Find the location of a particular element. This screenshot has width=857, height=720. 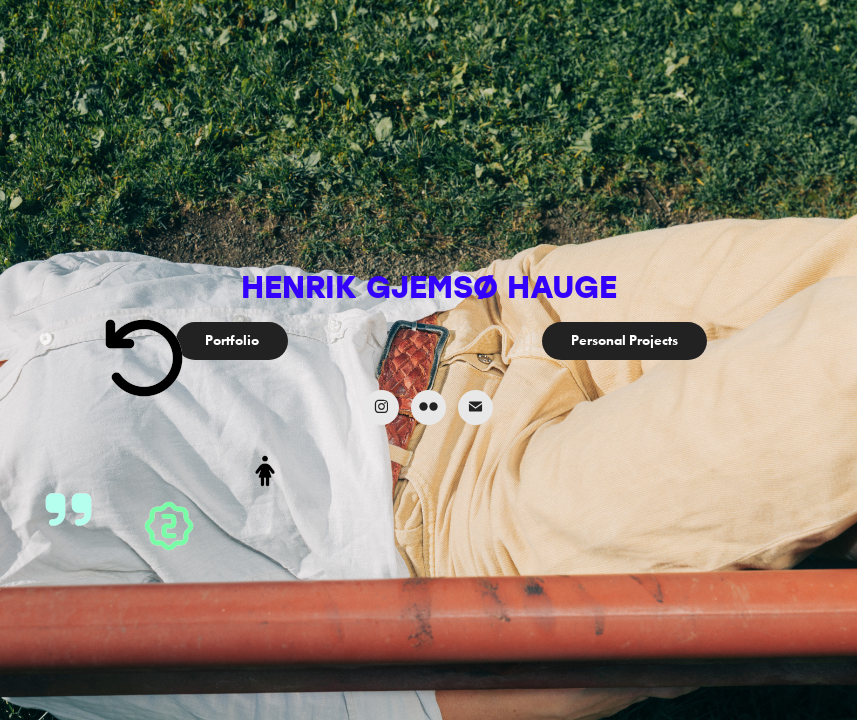

indicates female or women's restroom is located at coordinates (265, 471).